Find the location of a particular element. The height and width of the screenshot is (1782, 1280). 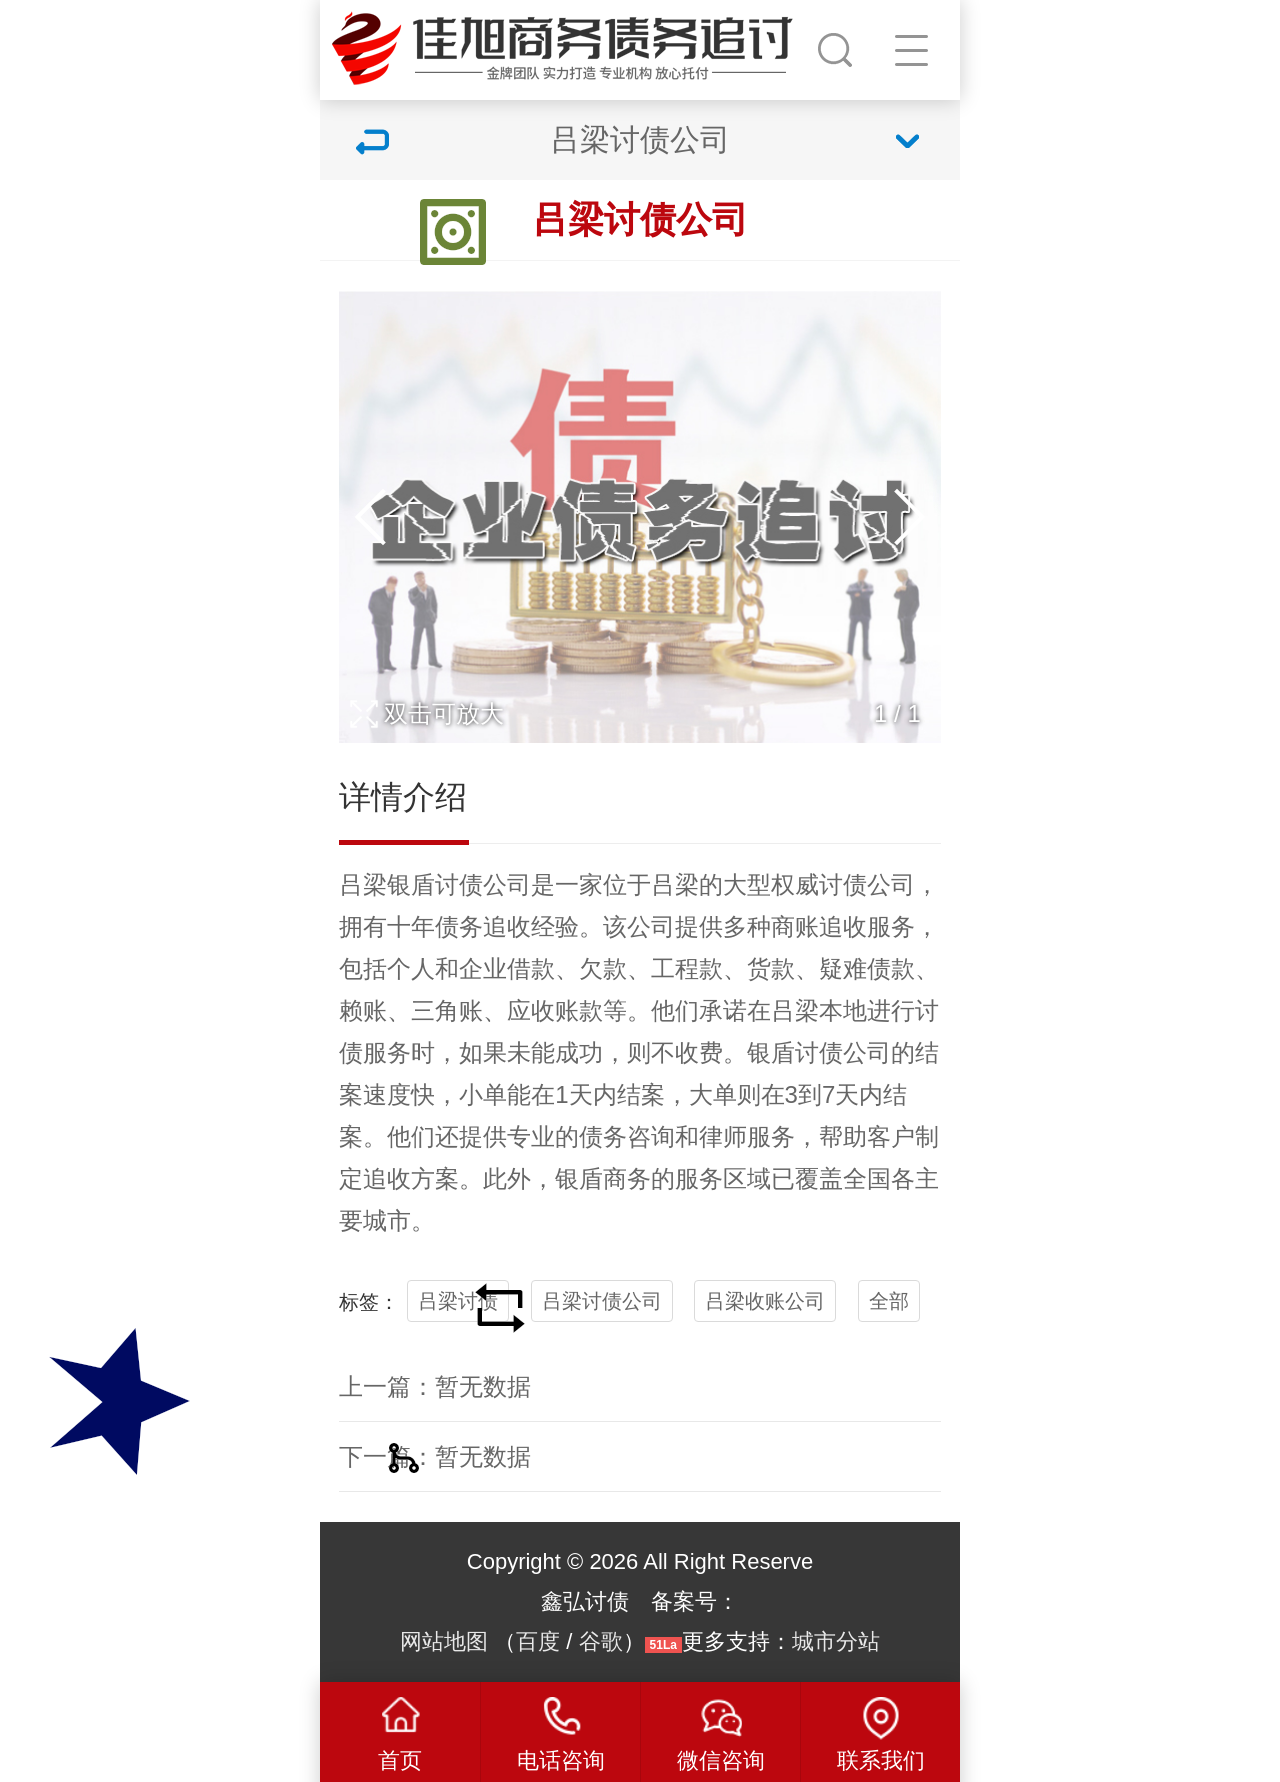

audio speaker or sound output device is located at coordinates (453, 232).